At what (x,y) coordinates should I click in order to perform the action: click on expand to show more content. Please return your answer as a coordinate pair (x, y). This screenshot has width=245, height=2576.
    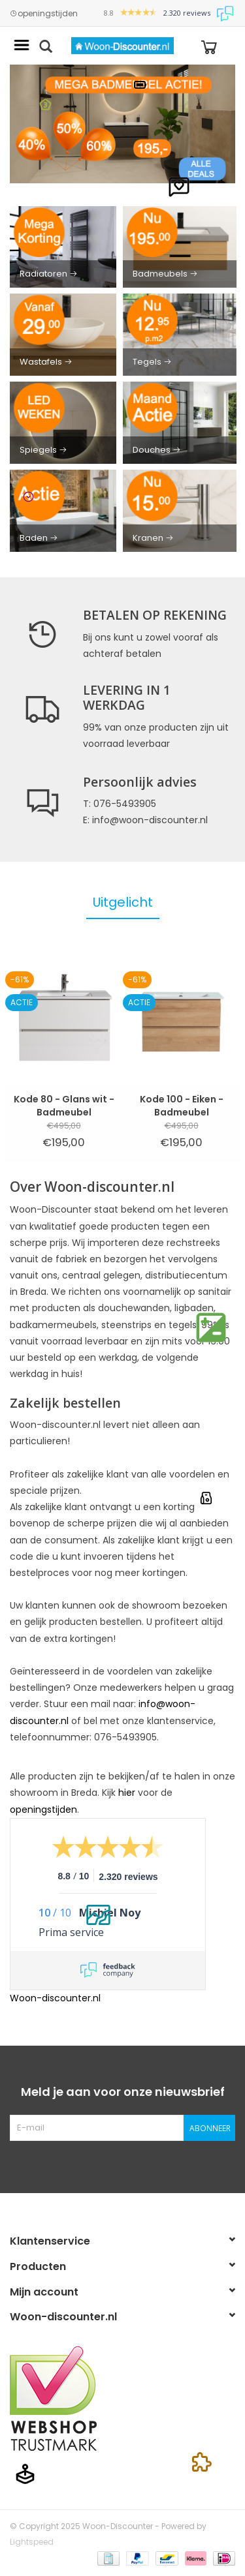
    Looking at the image, I should click on (28, 496).